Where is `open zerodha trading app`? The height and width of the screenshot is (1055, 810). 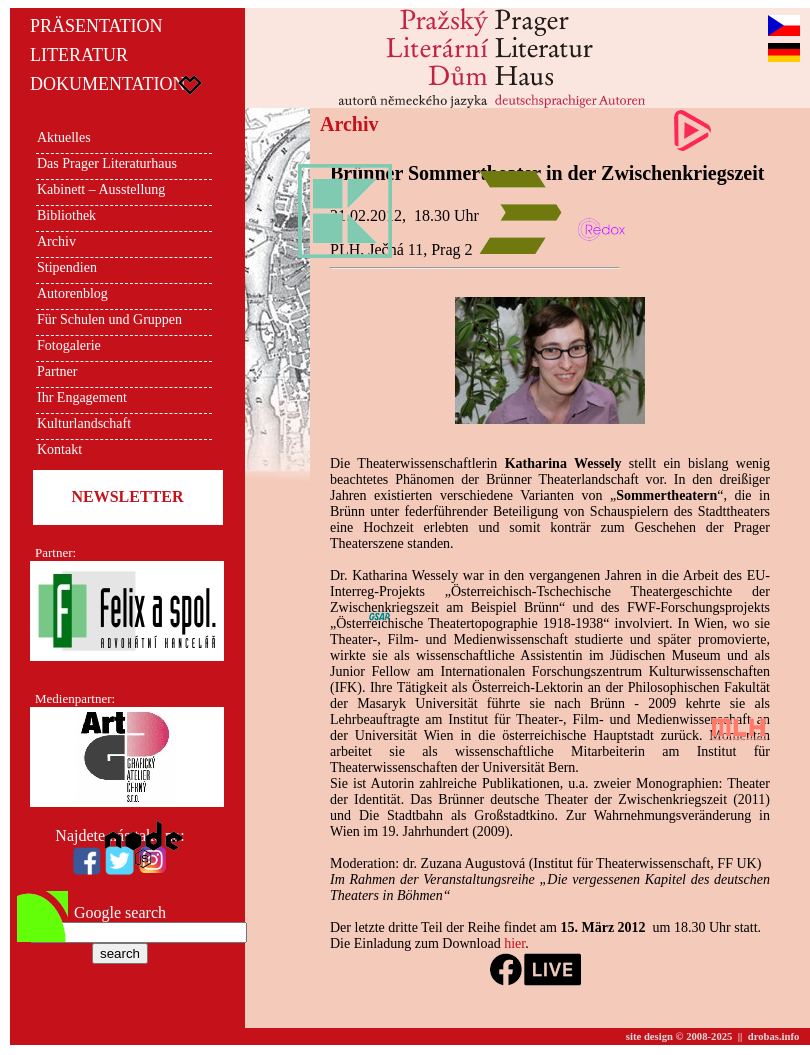 open zerodha trading app is located at coordinates (42, 916).